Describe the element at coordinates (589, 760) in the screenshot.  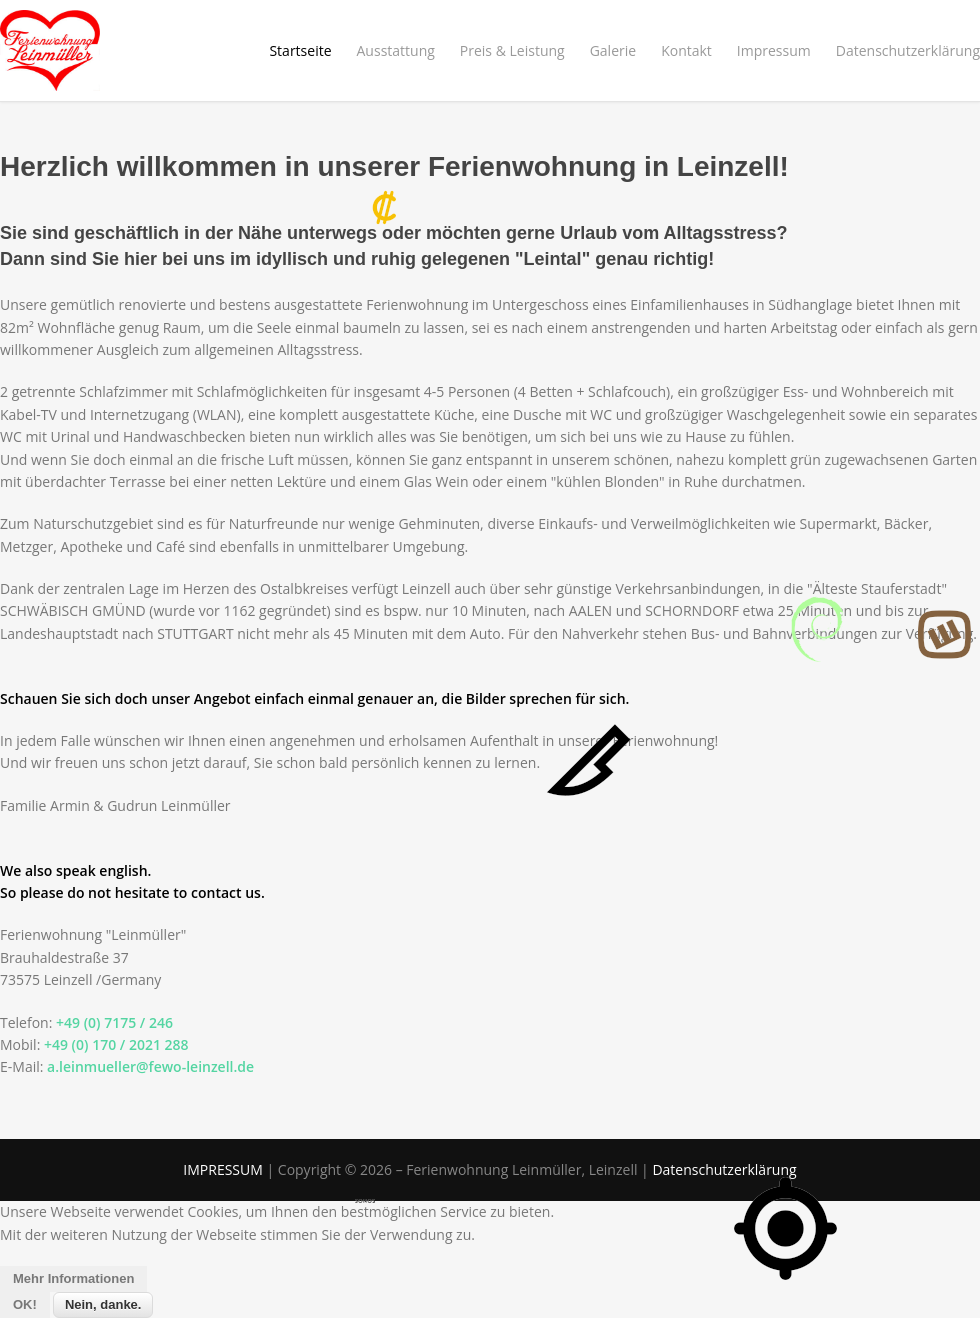
I see `slice or cut selected elements` at that location.